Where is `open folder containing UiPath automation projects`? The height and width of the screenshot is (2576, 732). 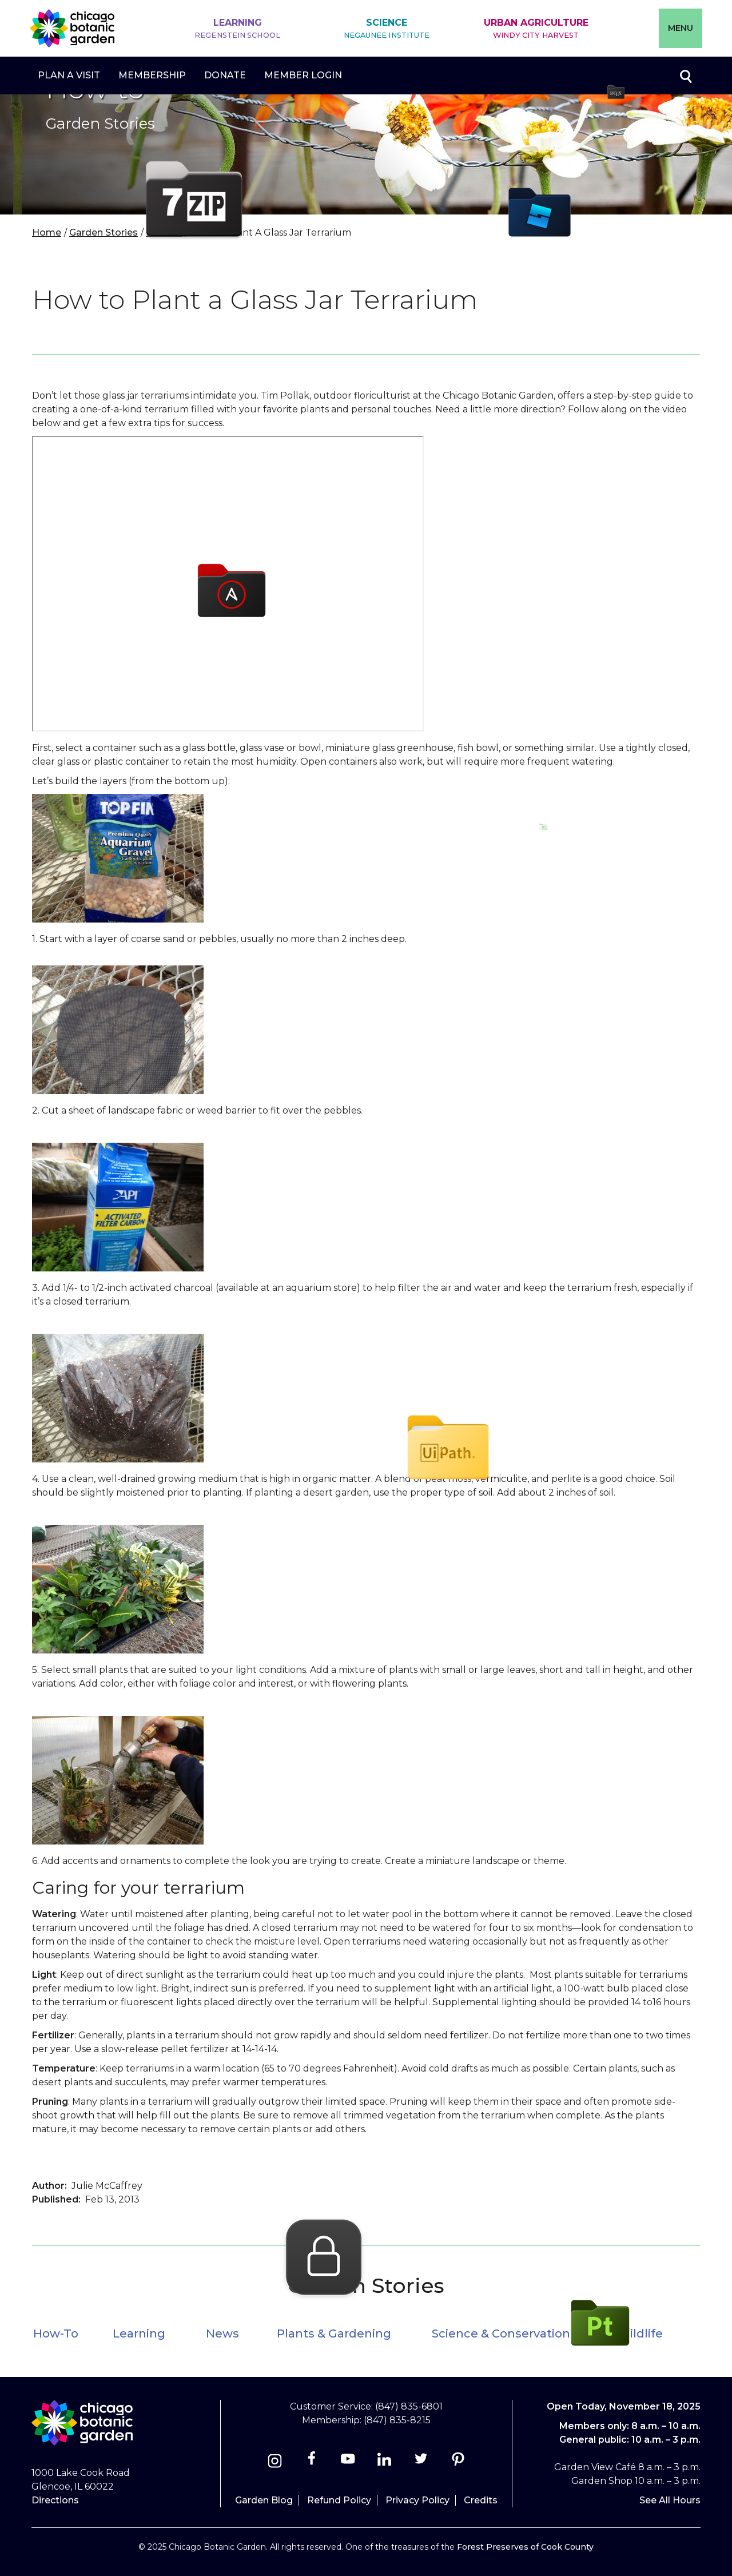
open folder containing UiPath automation projects is located at coordinates (448, 1449).